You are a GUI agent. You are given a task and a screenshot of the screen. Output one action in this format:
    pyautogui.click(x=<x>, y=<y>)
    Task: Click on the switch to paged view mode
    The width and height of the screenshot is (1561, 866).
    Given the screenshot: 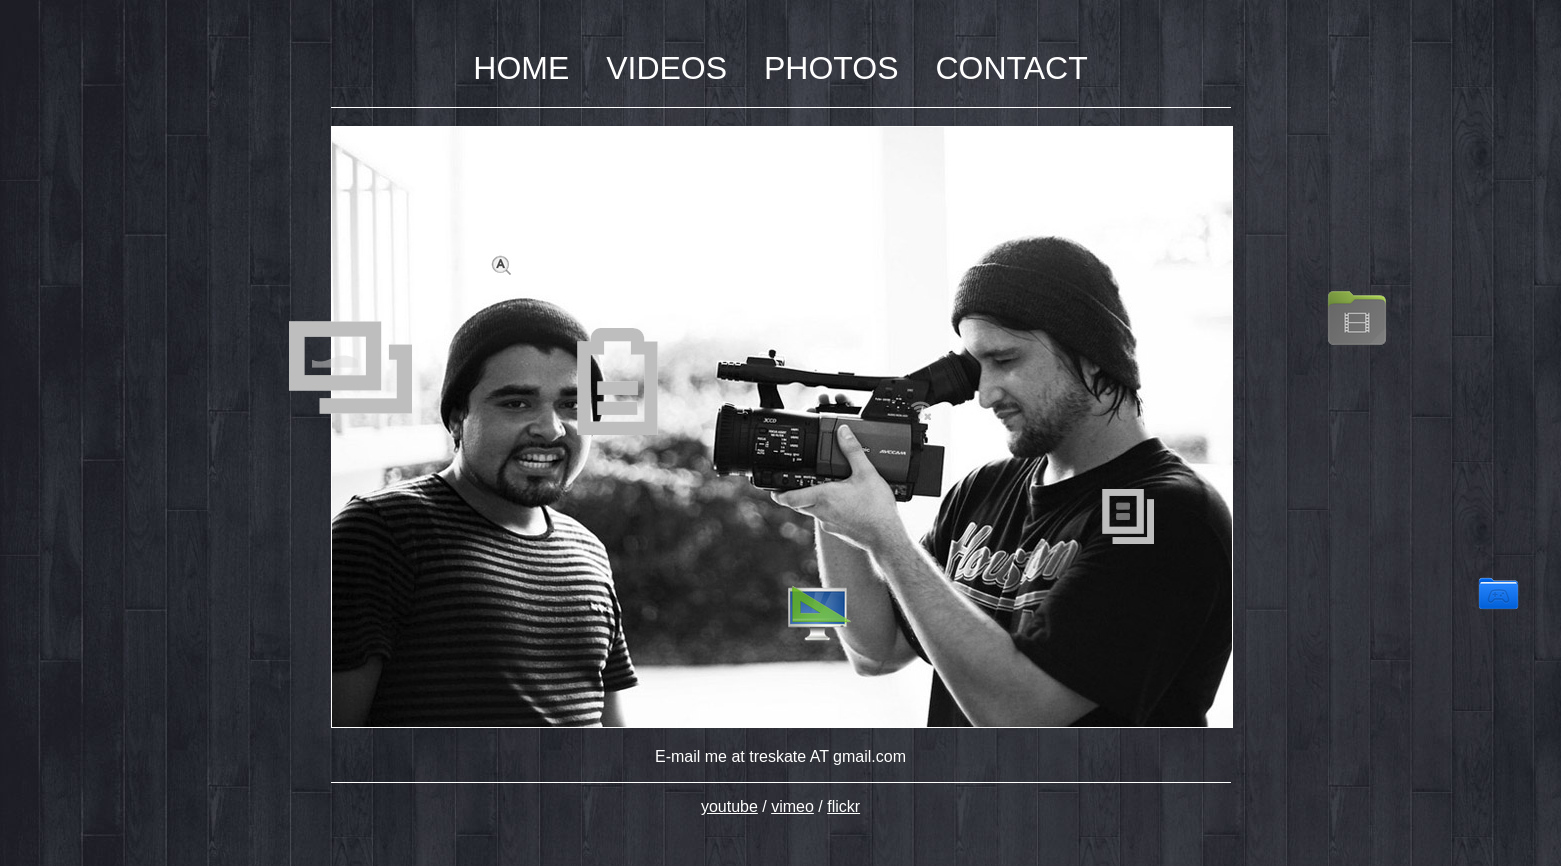 What is the action you would take?
    pyautogui.click(x=1126, y=516)
    